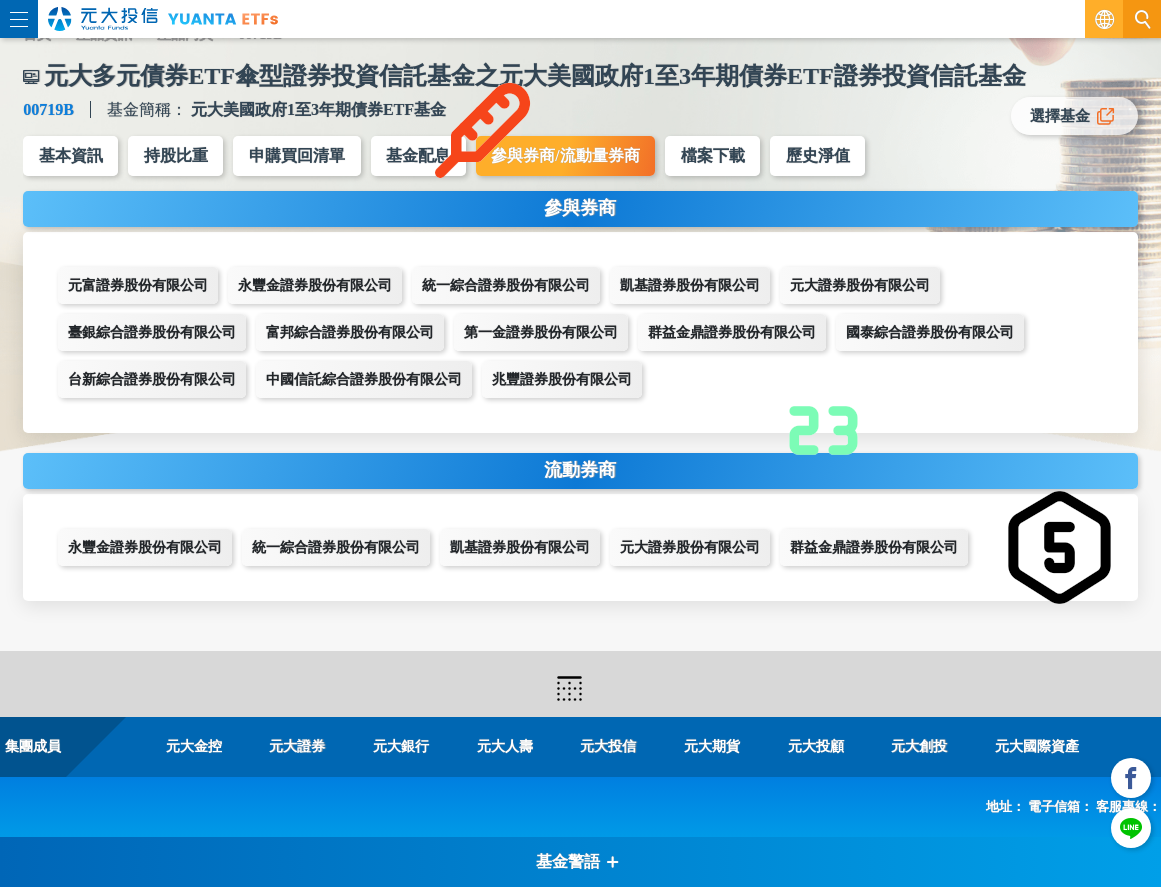 This screenshot has height=888, width=1161. Describe the element at coordinates (483, 130) in the screenshot. I see `view current temperature reading` at that location.